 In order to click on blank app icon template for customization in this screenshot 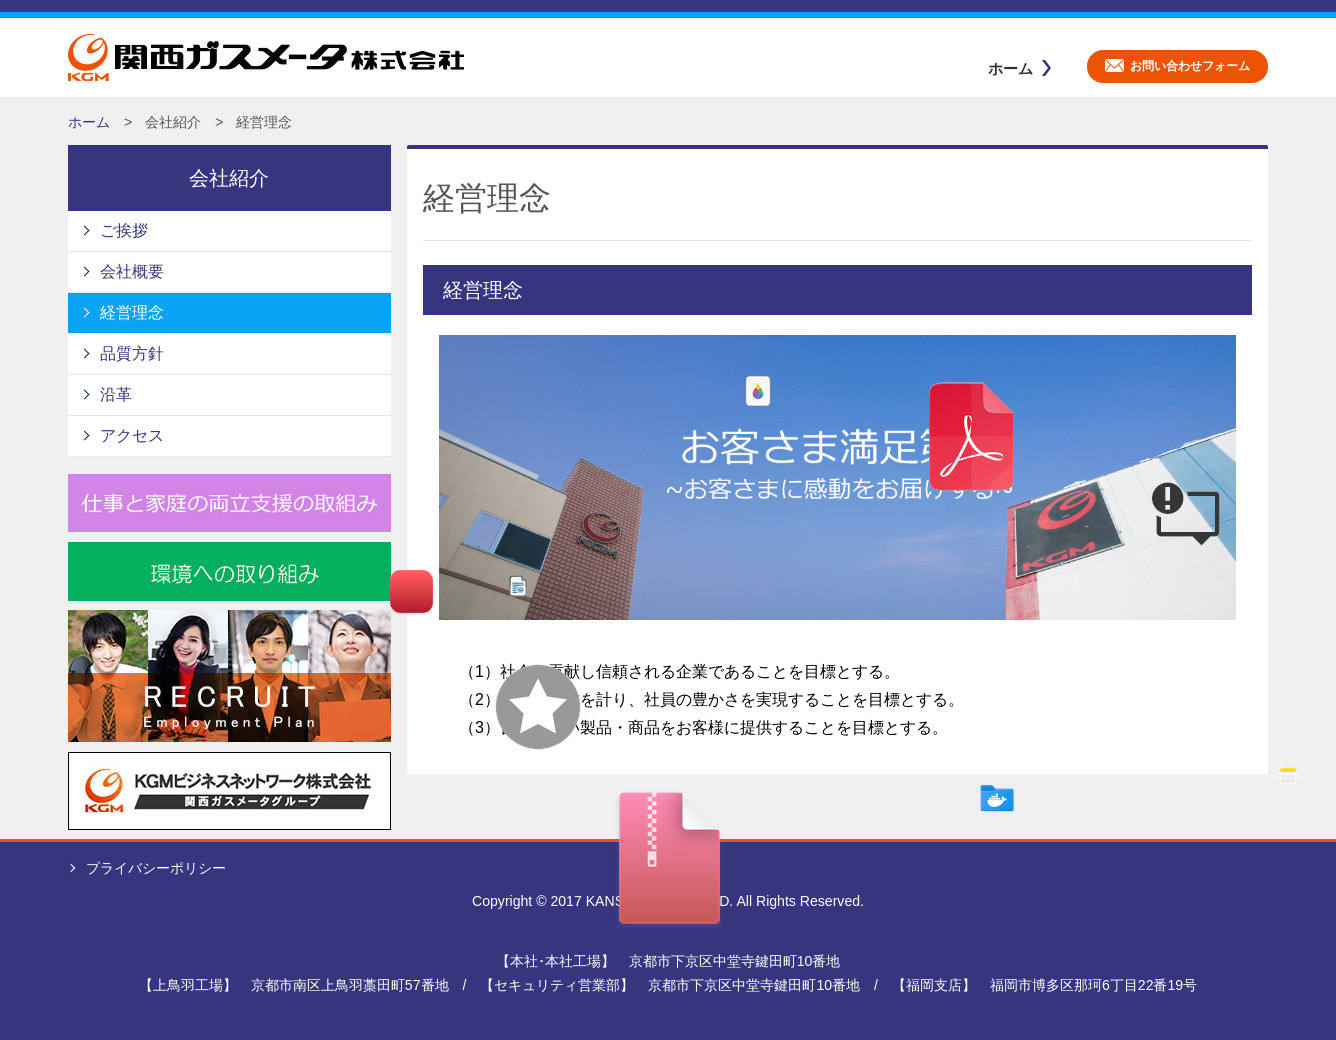, I will do `click(411, 591)`.